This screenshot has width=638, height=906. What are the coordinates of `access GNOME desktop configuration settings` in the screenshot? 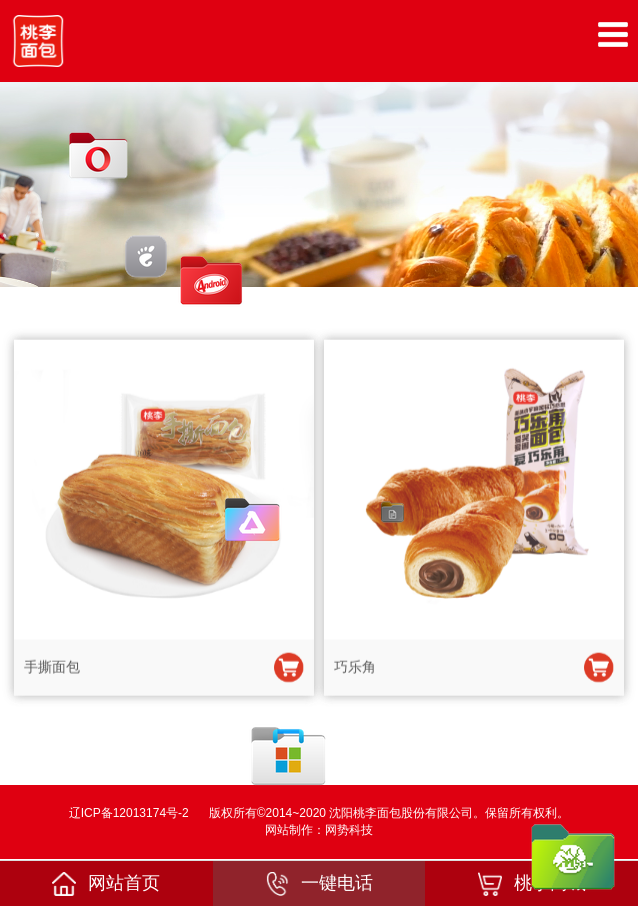 It's located at (146, 257).